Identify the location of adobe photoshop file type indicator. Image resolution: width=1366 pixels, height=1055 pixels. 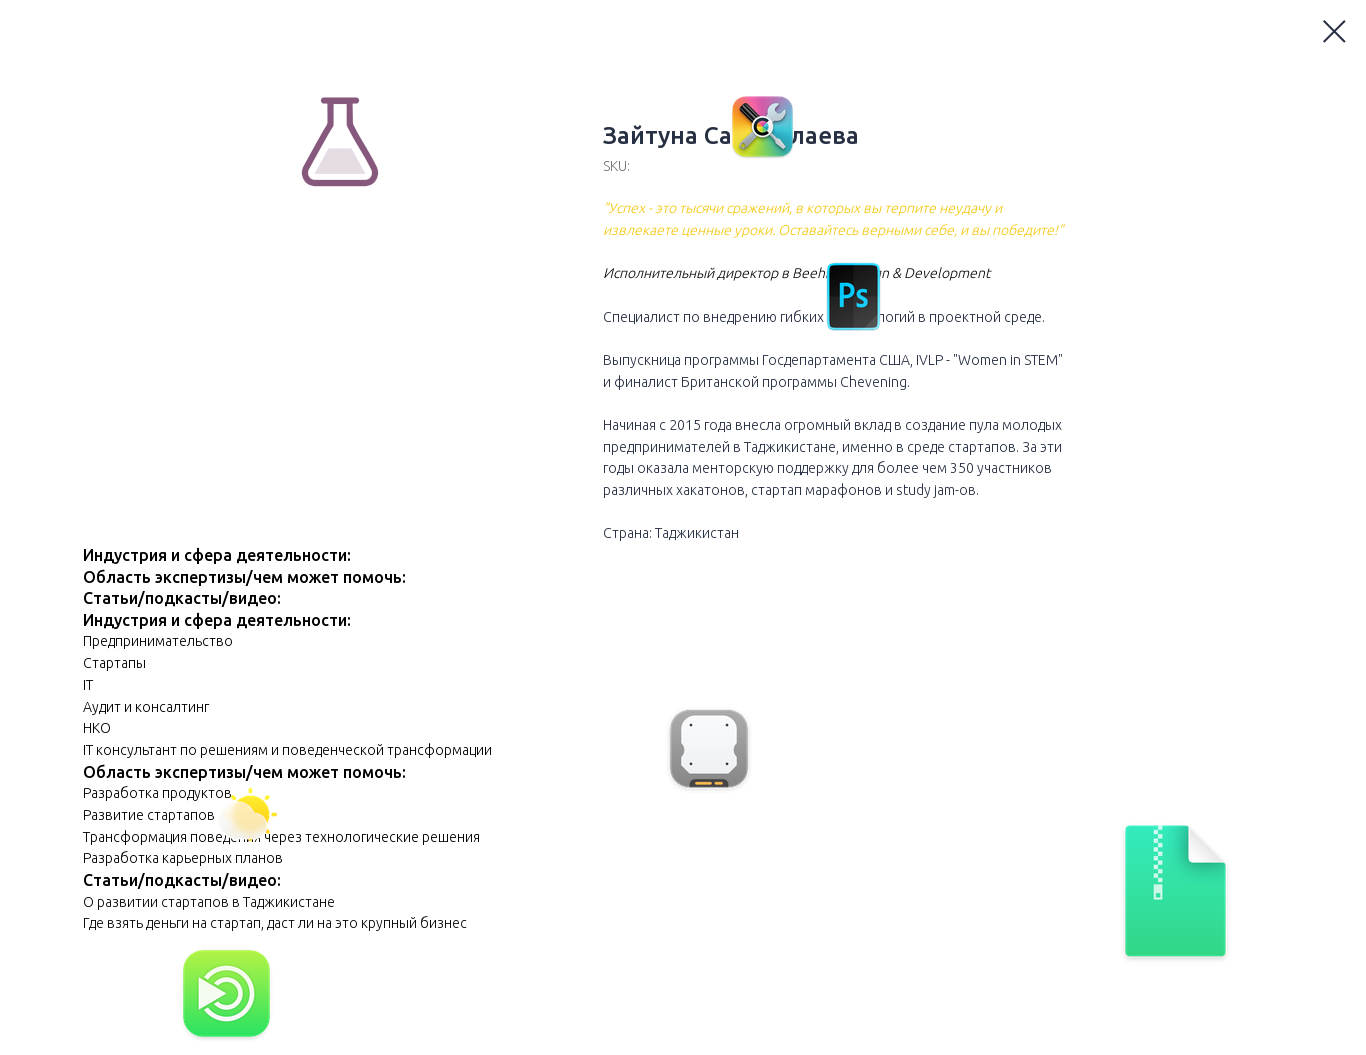
(853, 296).